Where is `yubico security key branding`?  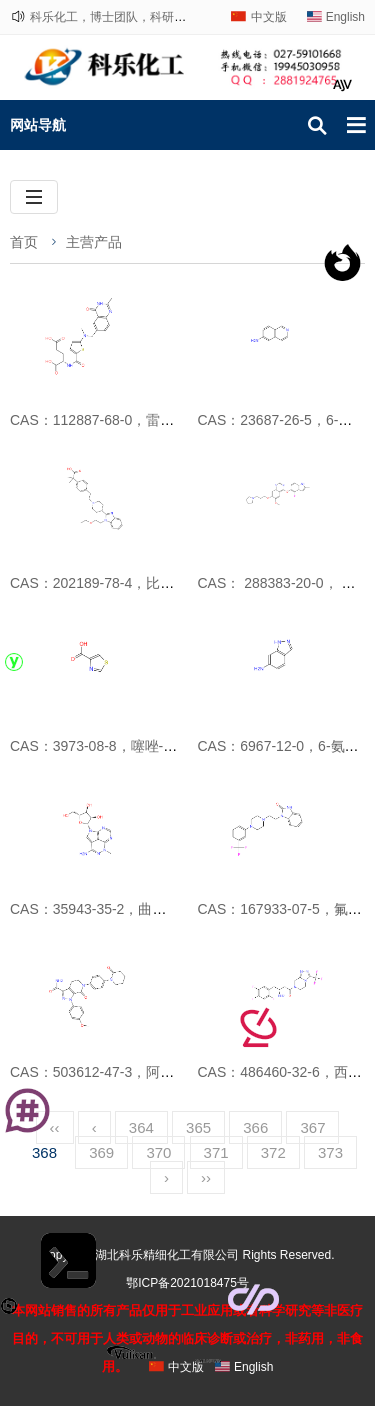
yubico security key branding is located at coordinates (14, 662).